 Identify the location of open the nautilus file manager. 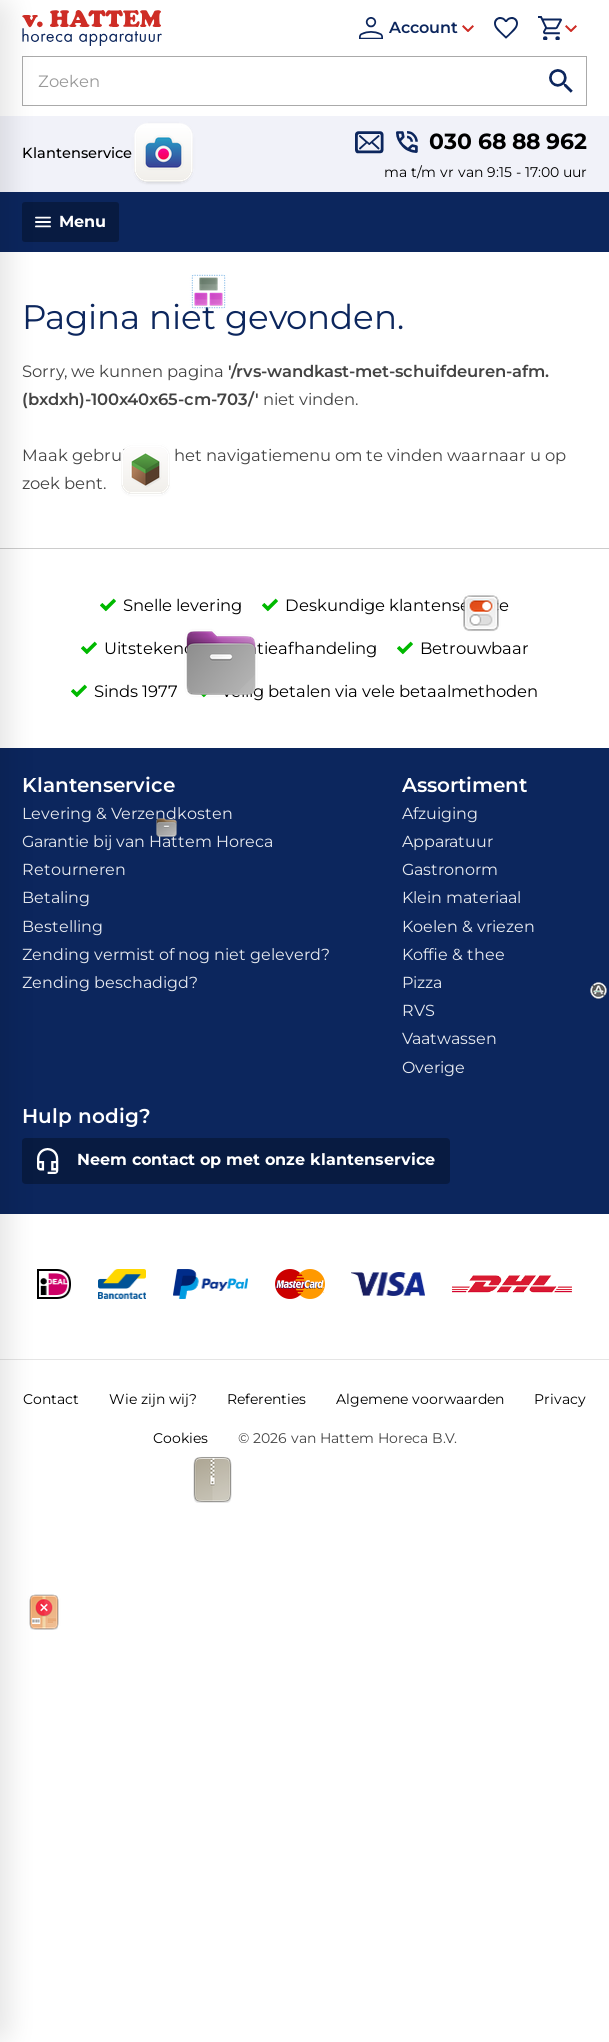
(221, 663).